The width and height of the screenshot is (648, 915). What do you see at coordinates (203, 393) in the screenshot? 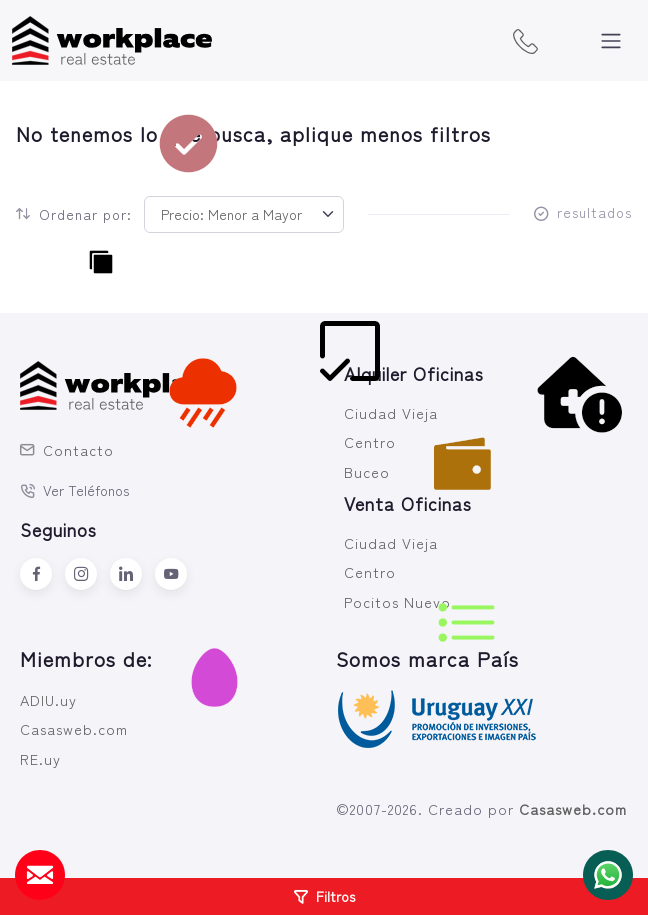
I see `indicates rainy weather conditions` at bounding box center [203, 393].